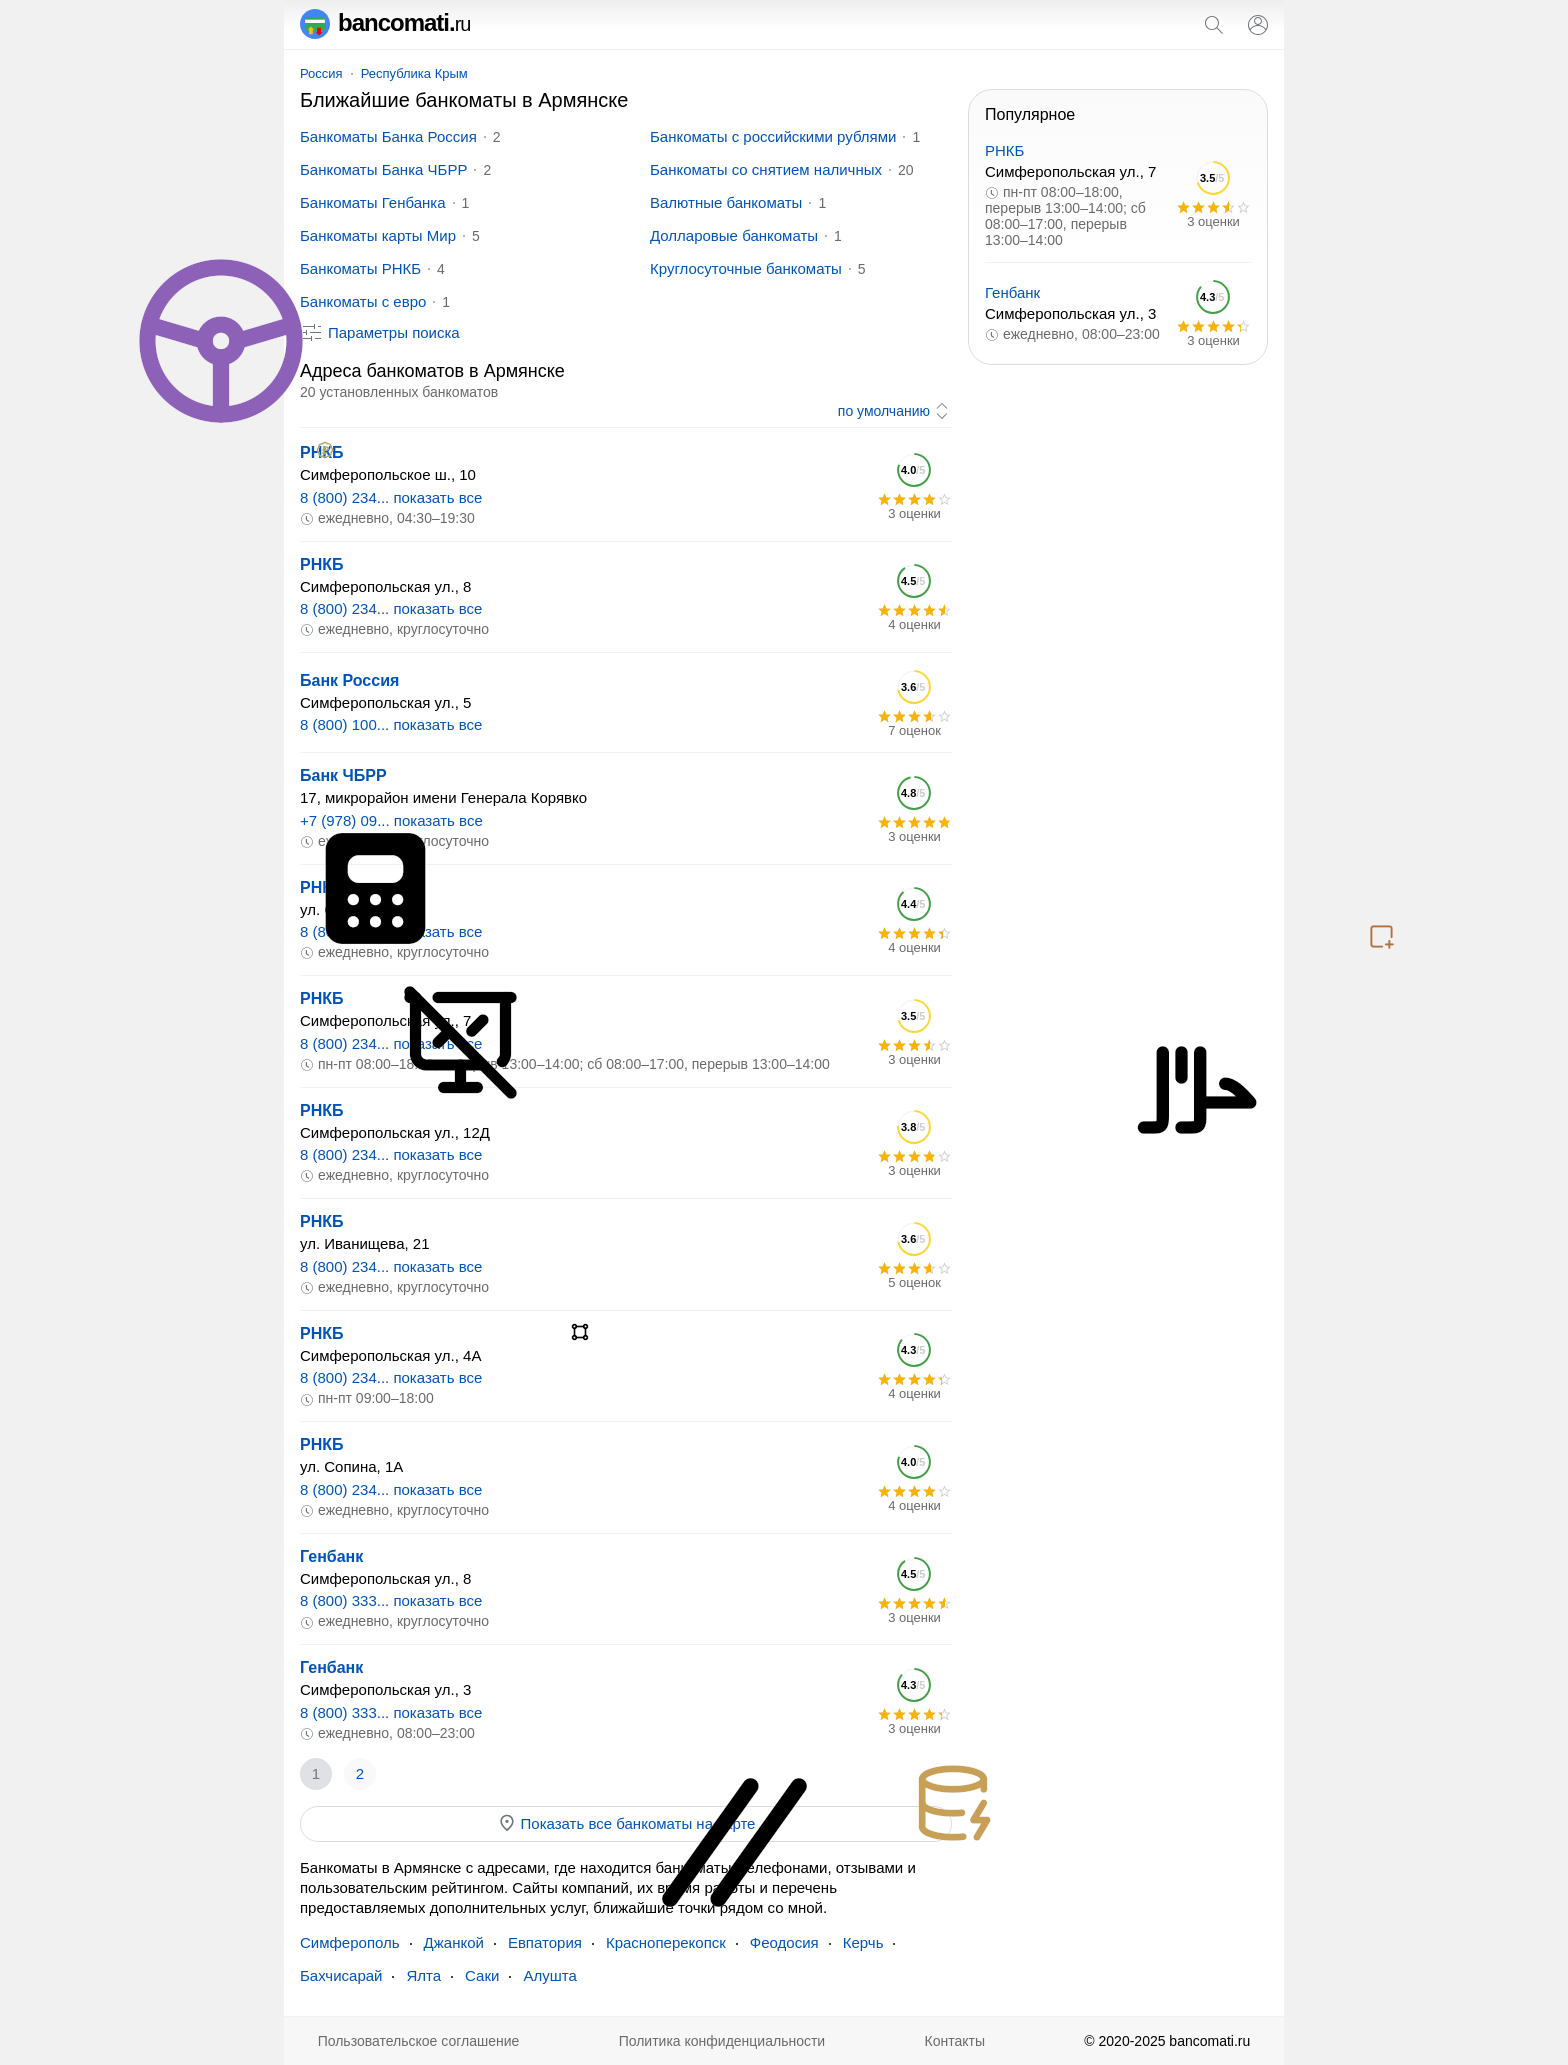  Describe the element at coordinates (953, 1803) in the screenshot. I see `database with active or real-time processing` at that location.